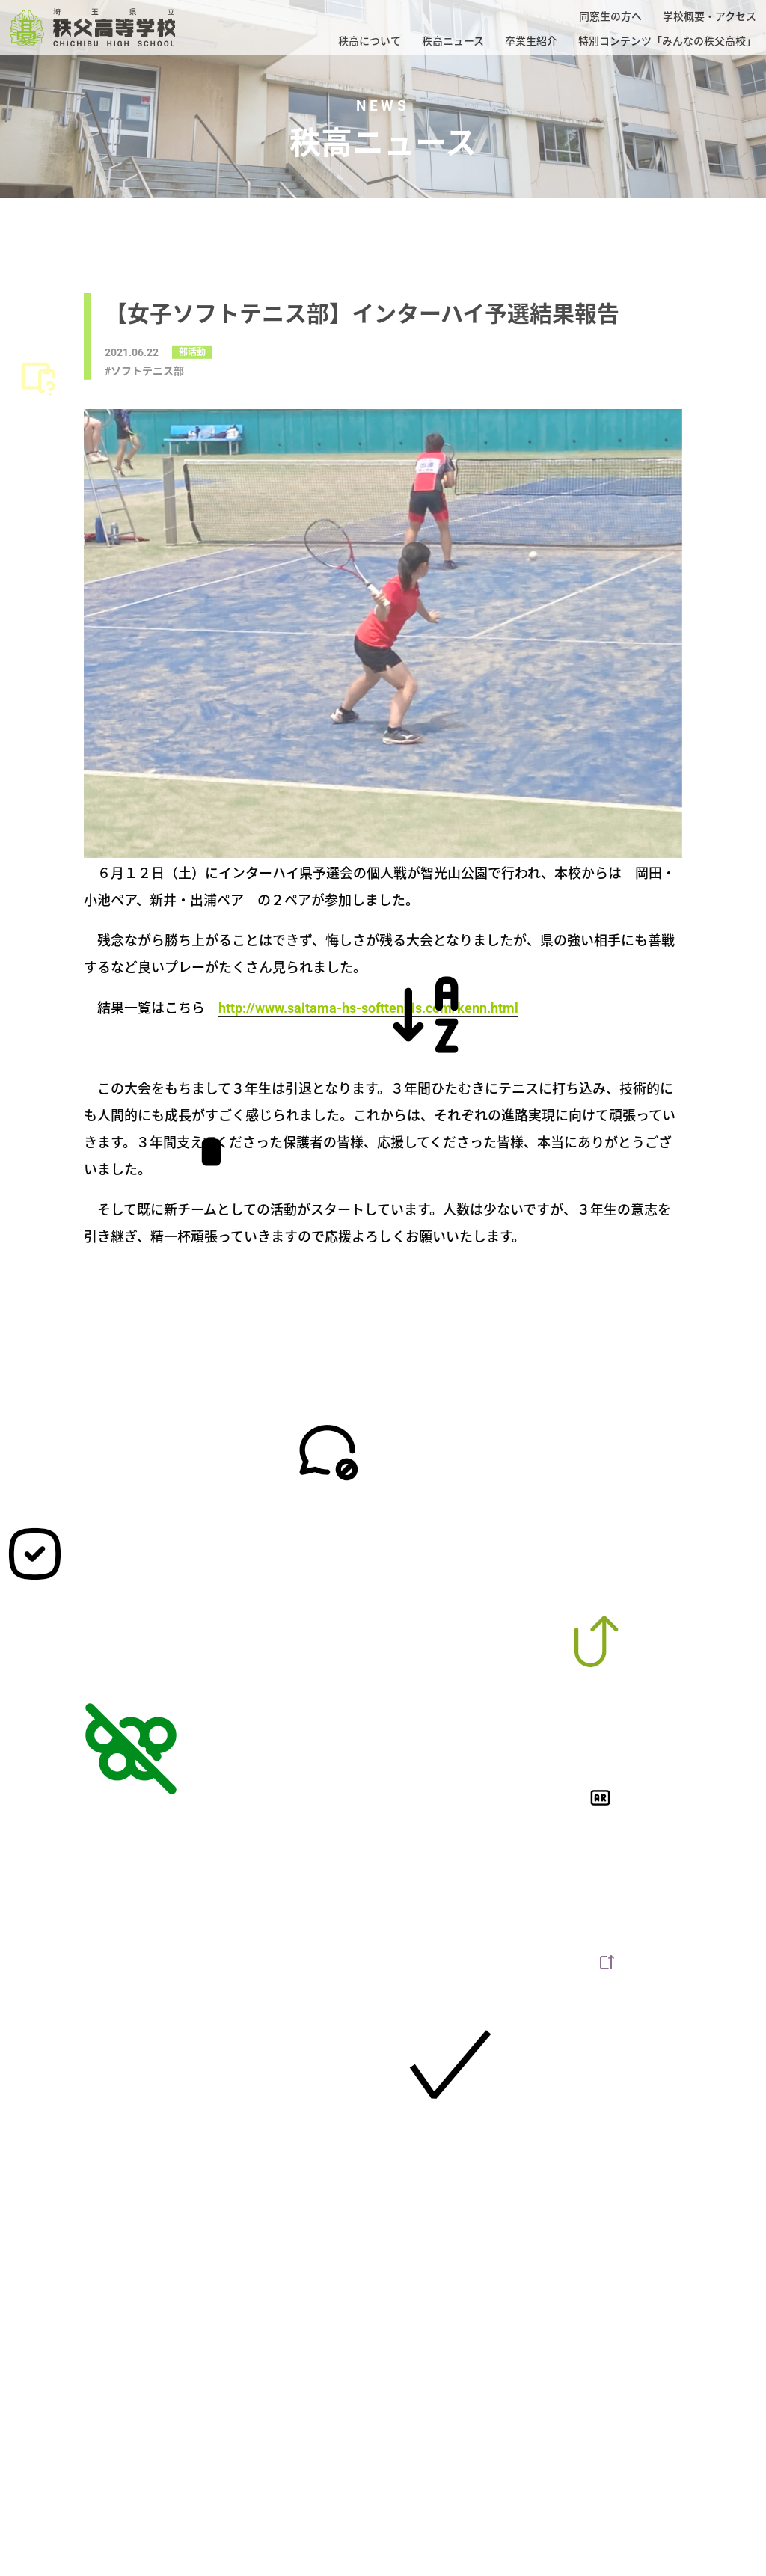  Describe the element at coordinates (38, 378) in the screenshot. I see `get help with connected devices` at that location.